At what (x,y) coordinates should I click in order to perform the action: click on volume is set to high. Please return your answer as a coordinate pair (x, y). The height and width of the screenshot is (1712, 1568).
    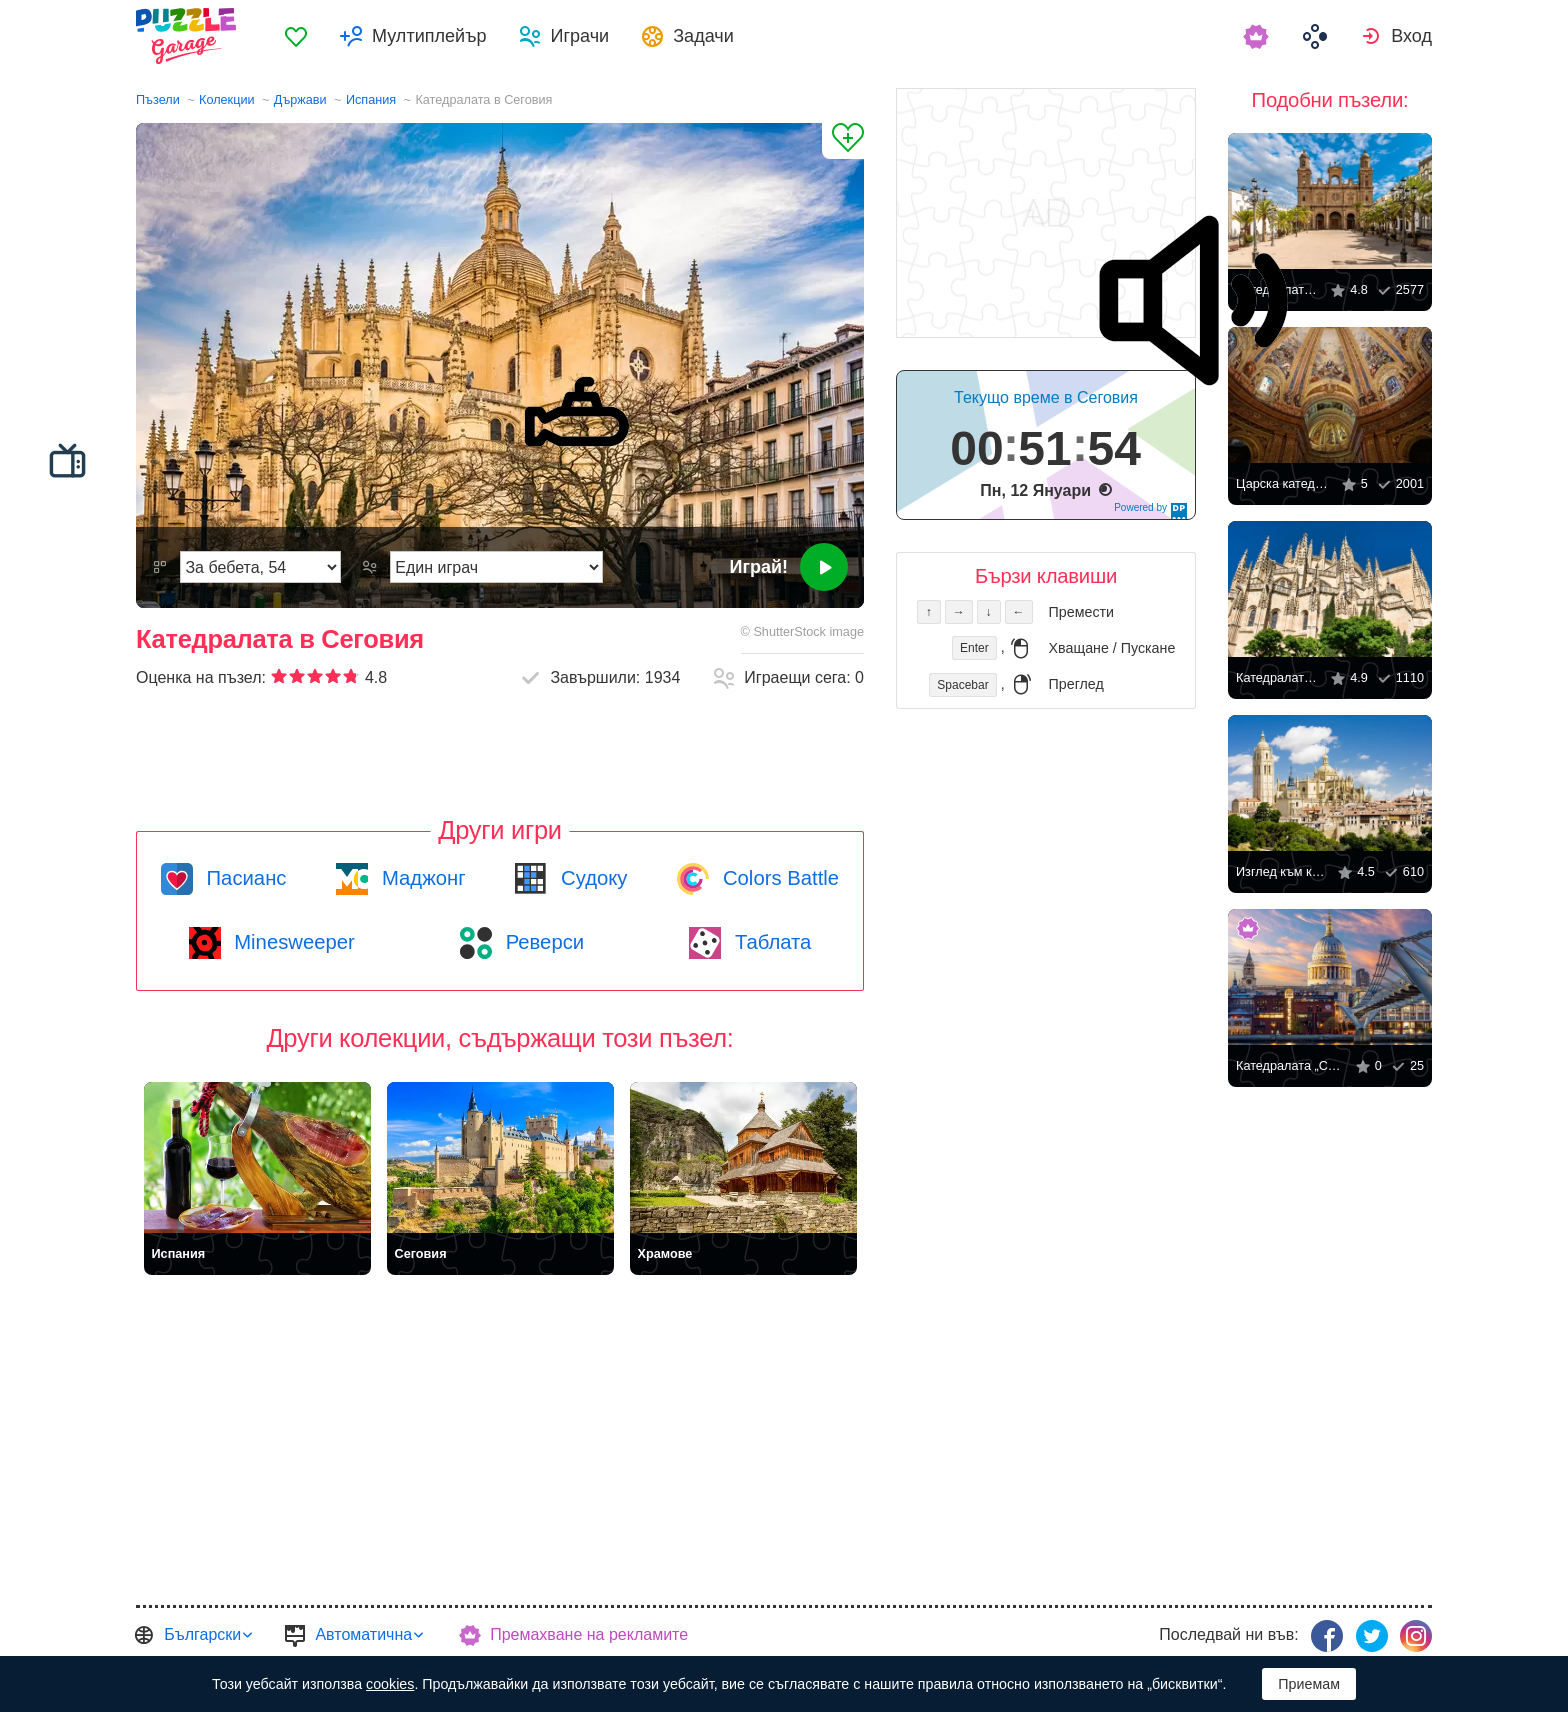
    Looking at the image, I should click on (1190, 300).